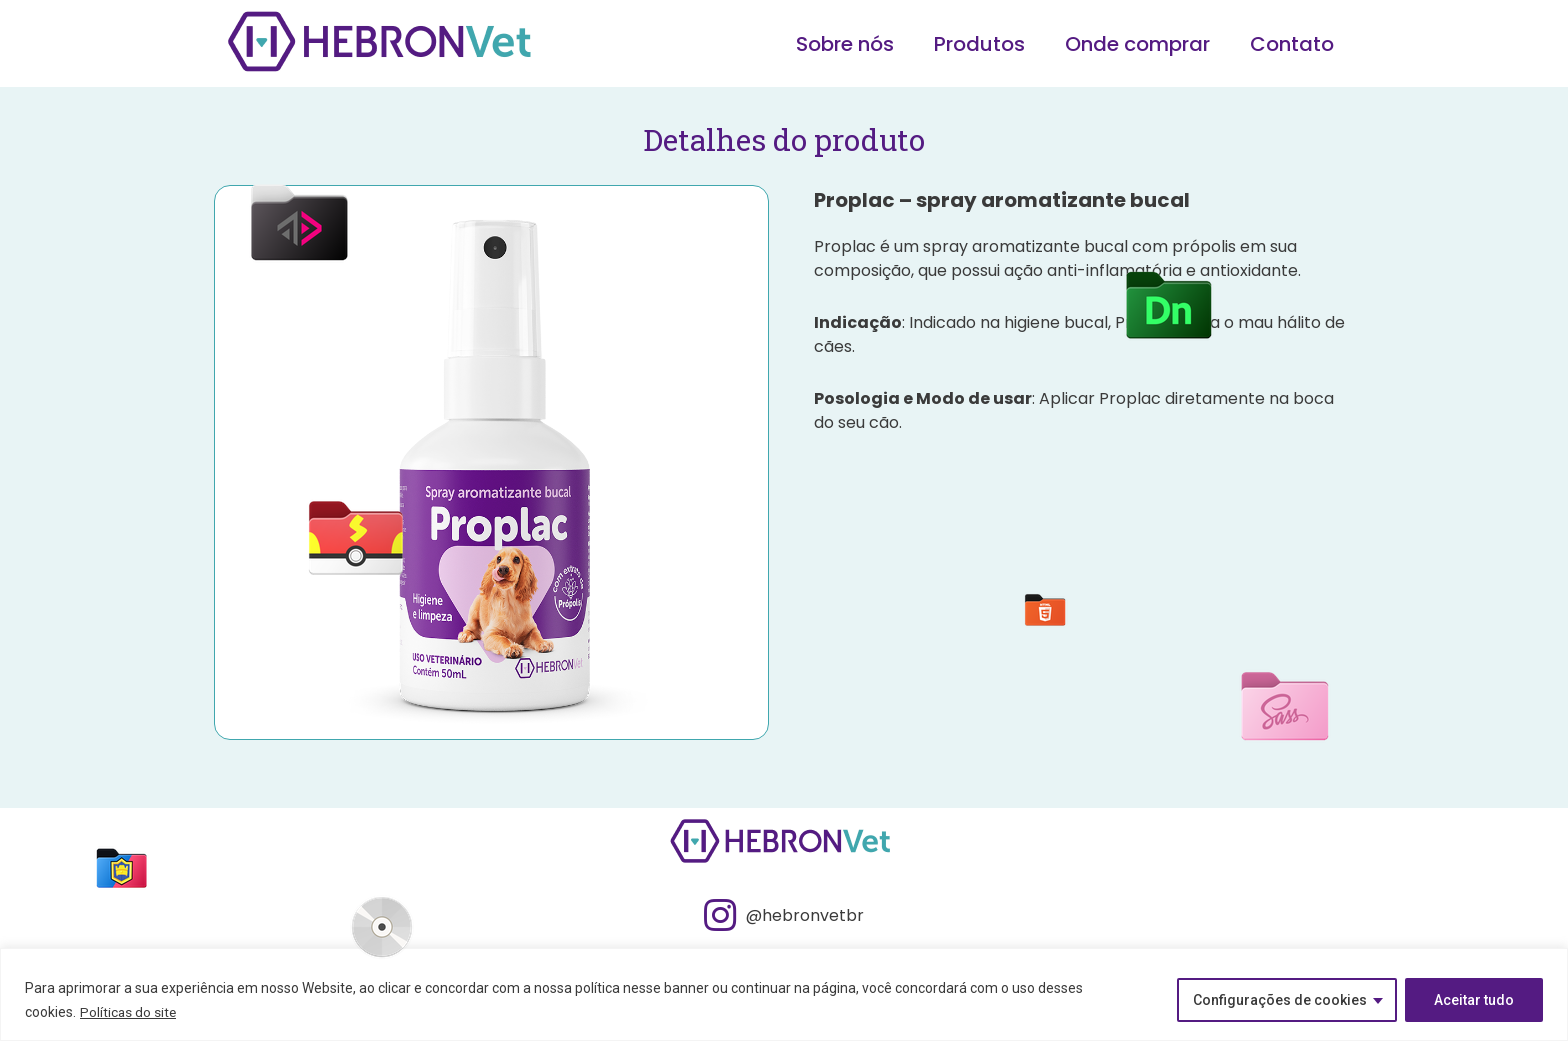 The image size is (1568, 1041). Describe the element at coordinates (121, 869) in the screenshot. I see `open clash royale game files folder` at that location.